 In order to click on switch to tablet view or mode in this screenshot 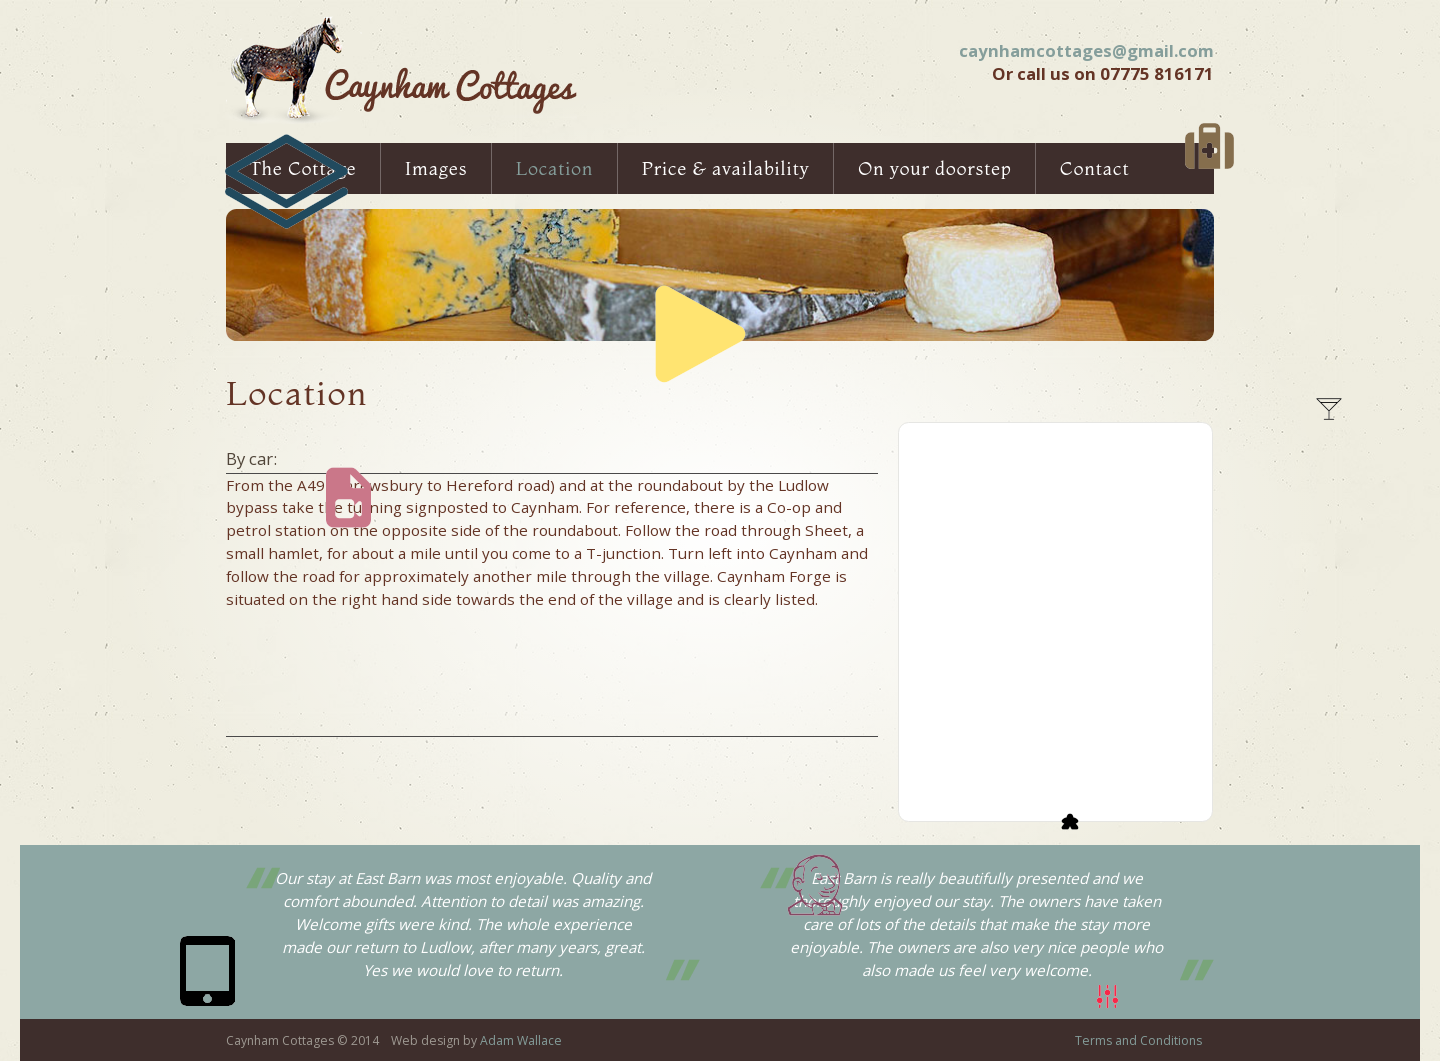, I will do `click(209, 971)`.